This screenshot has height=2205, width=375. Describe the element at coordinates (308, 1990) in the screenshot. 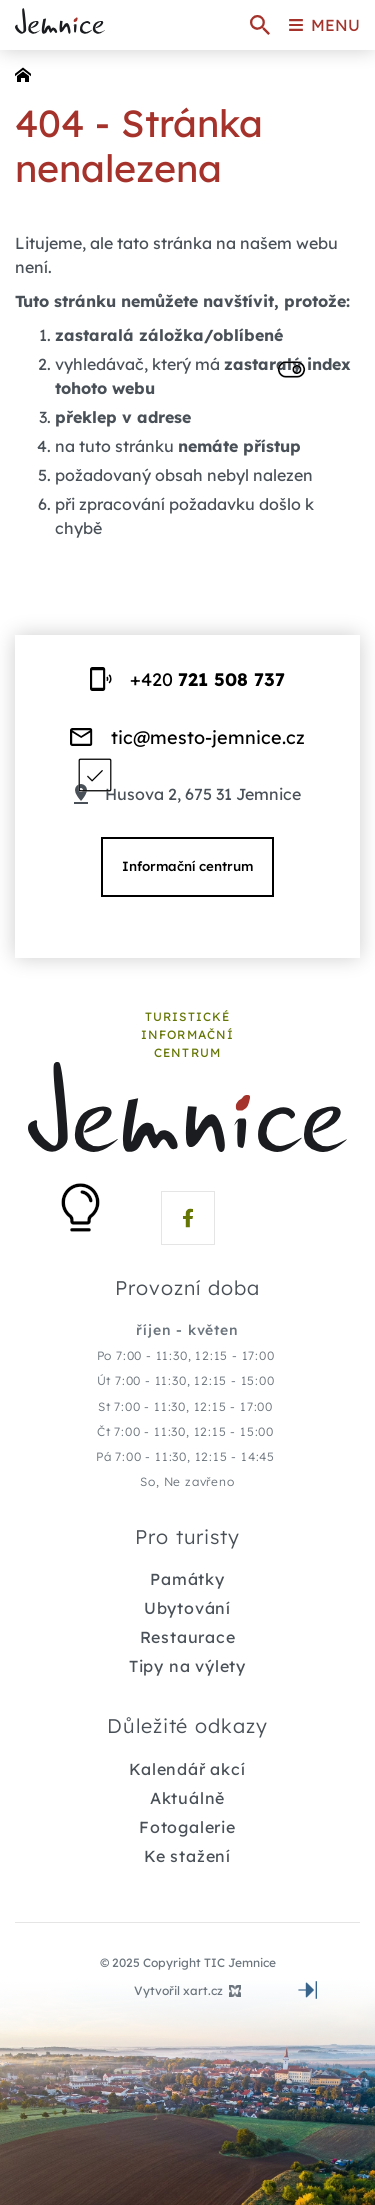

I see `go to end of content or list` at that location.